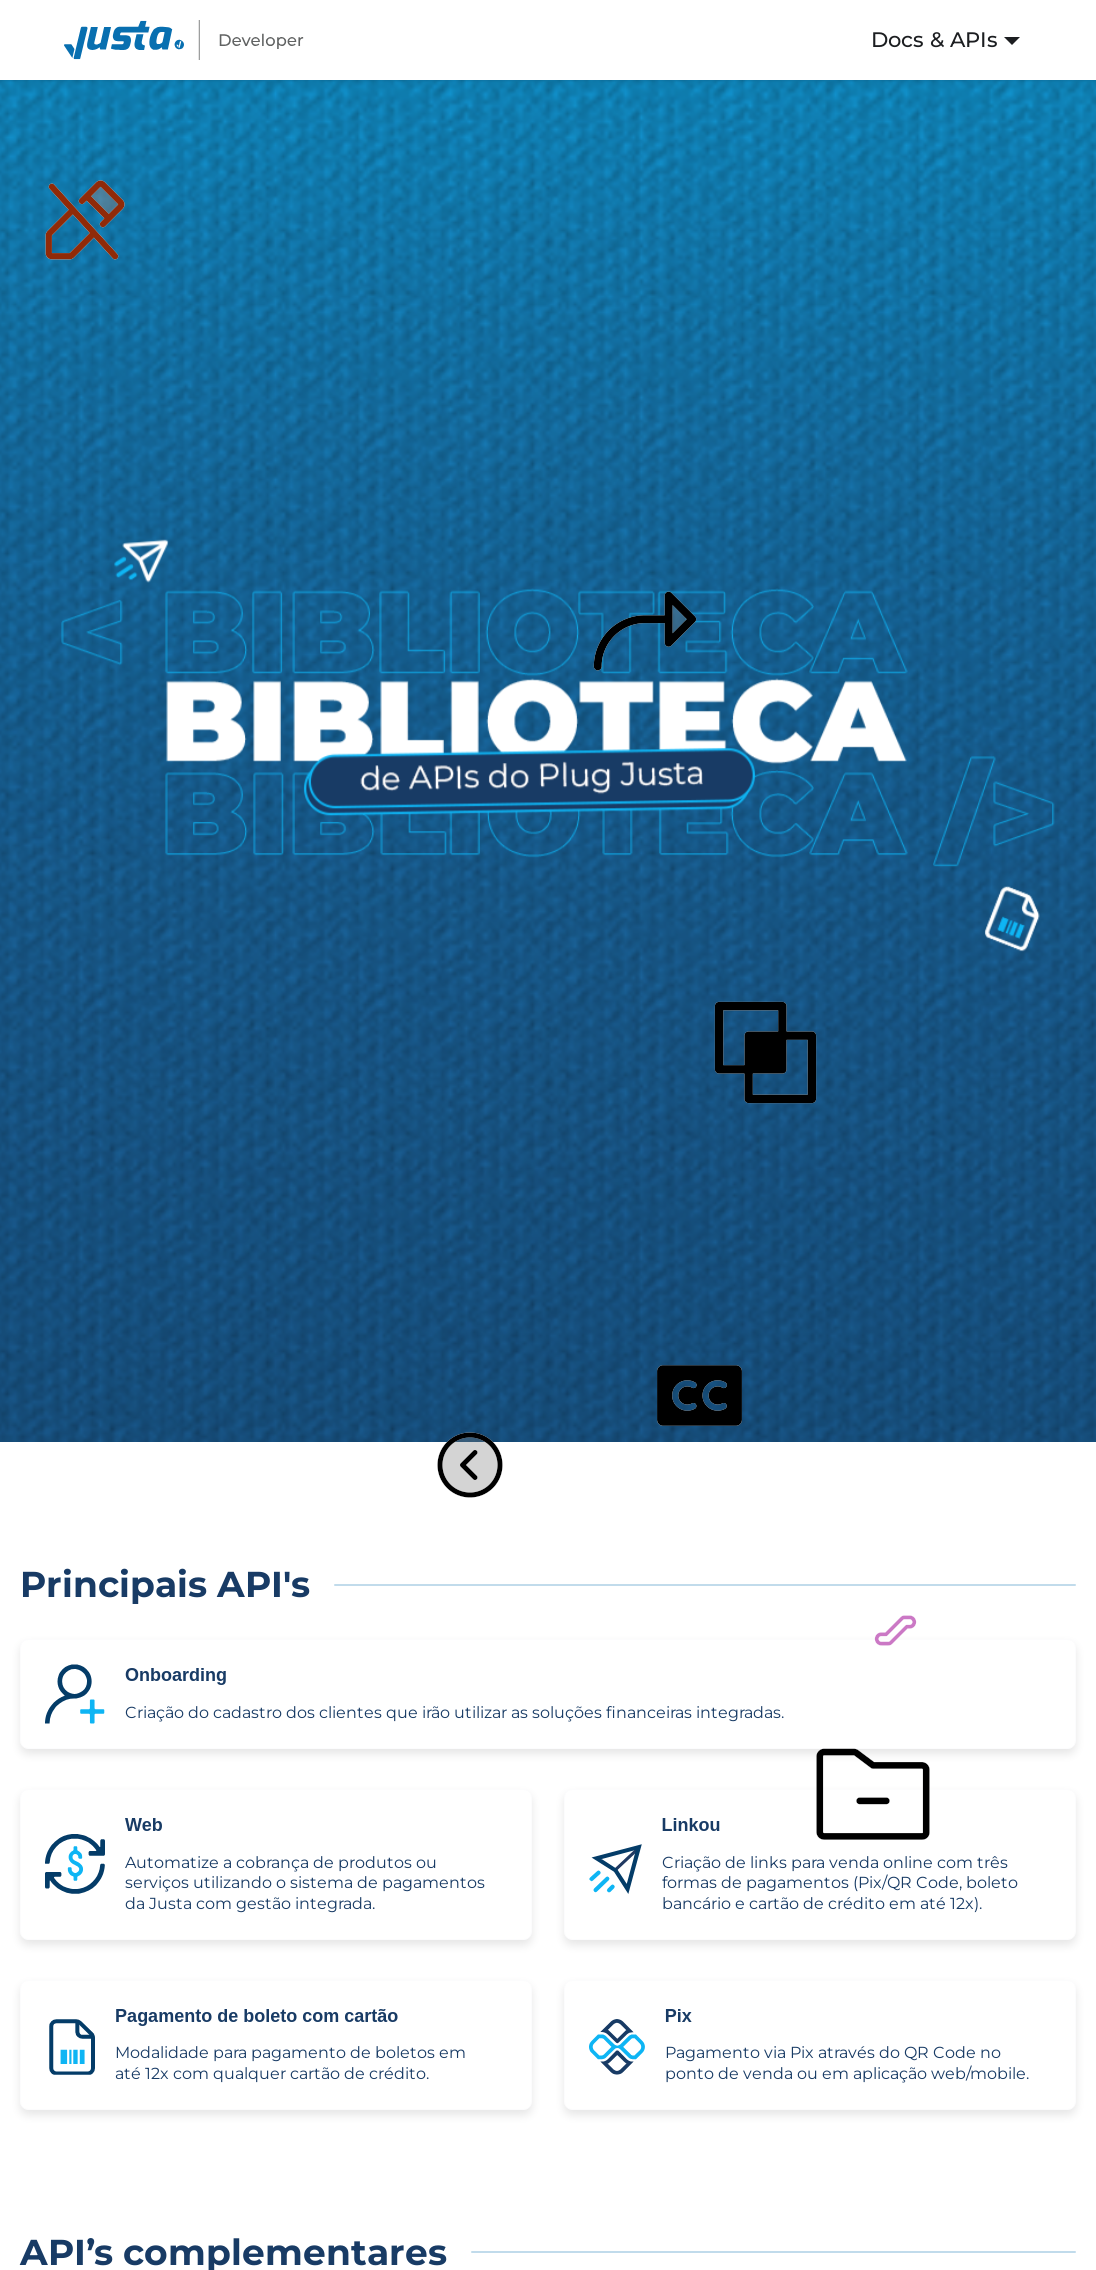  Describe the element at coordinates (699, 1395) in the screenshot. I see `enable closed captions for video content` at that location.